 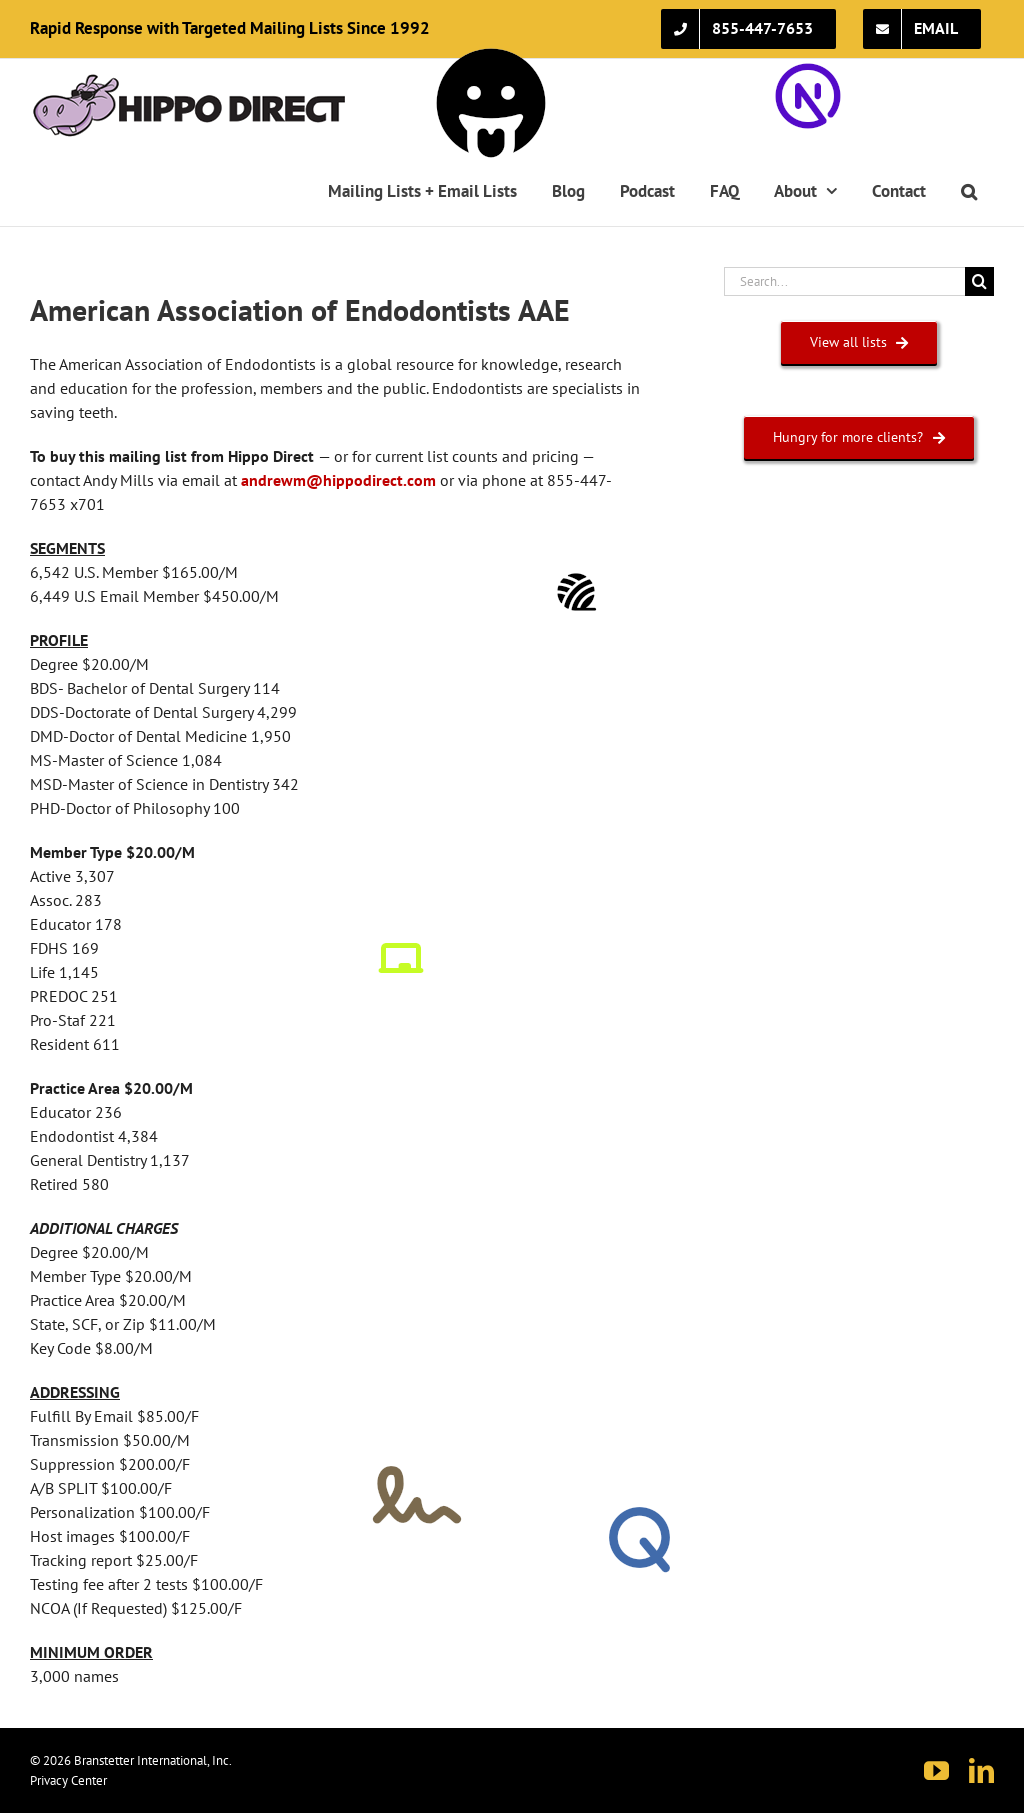 I want to click on react with a playful or silly emoji, so click(x=491, y=103).